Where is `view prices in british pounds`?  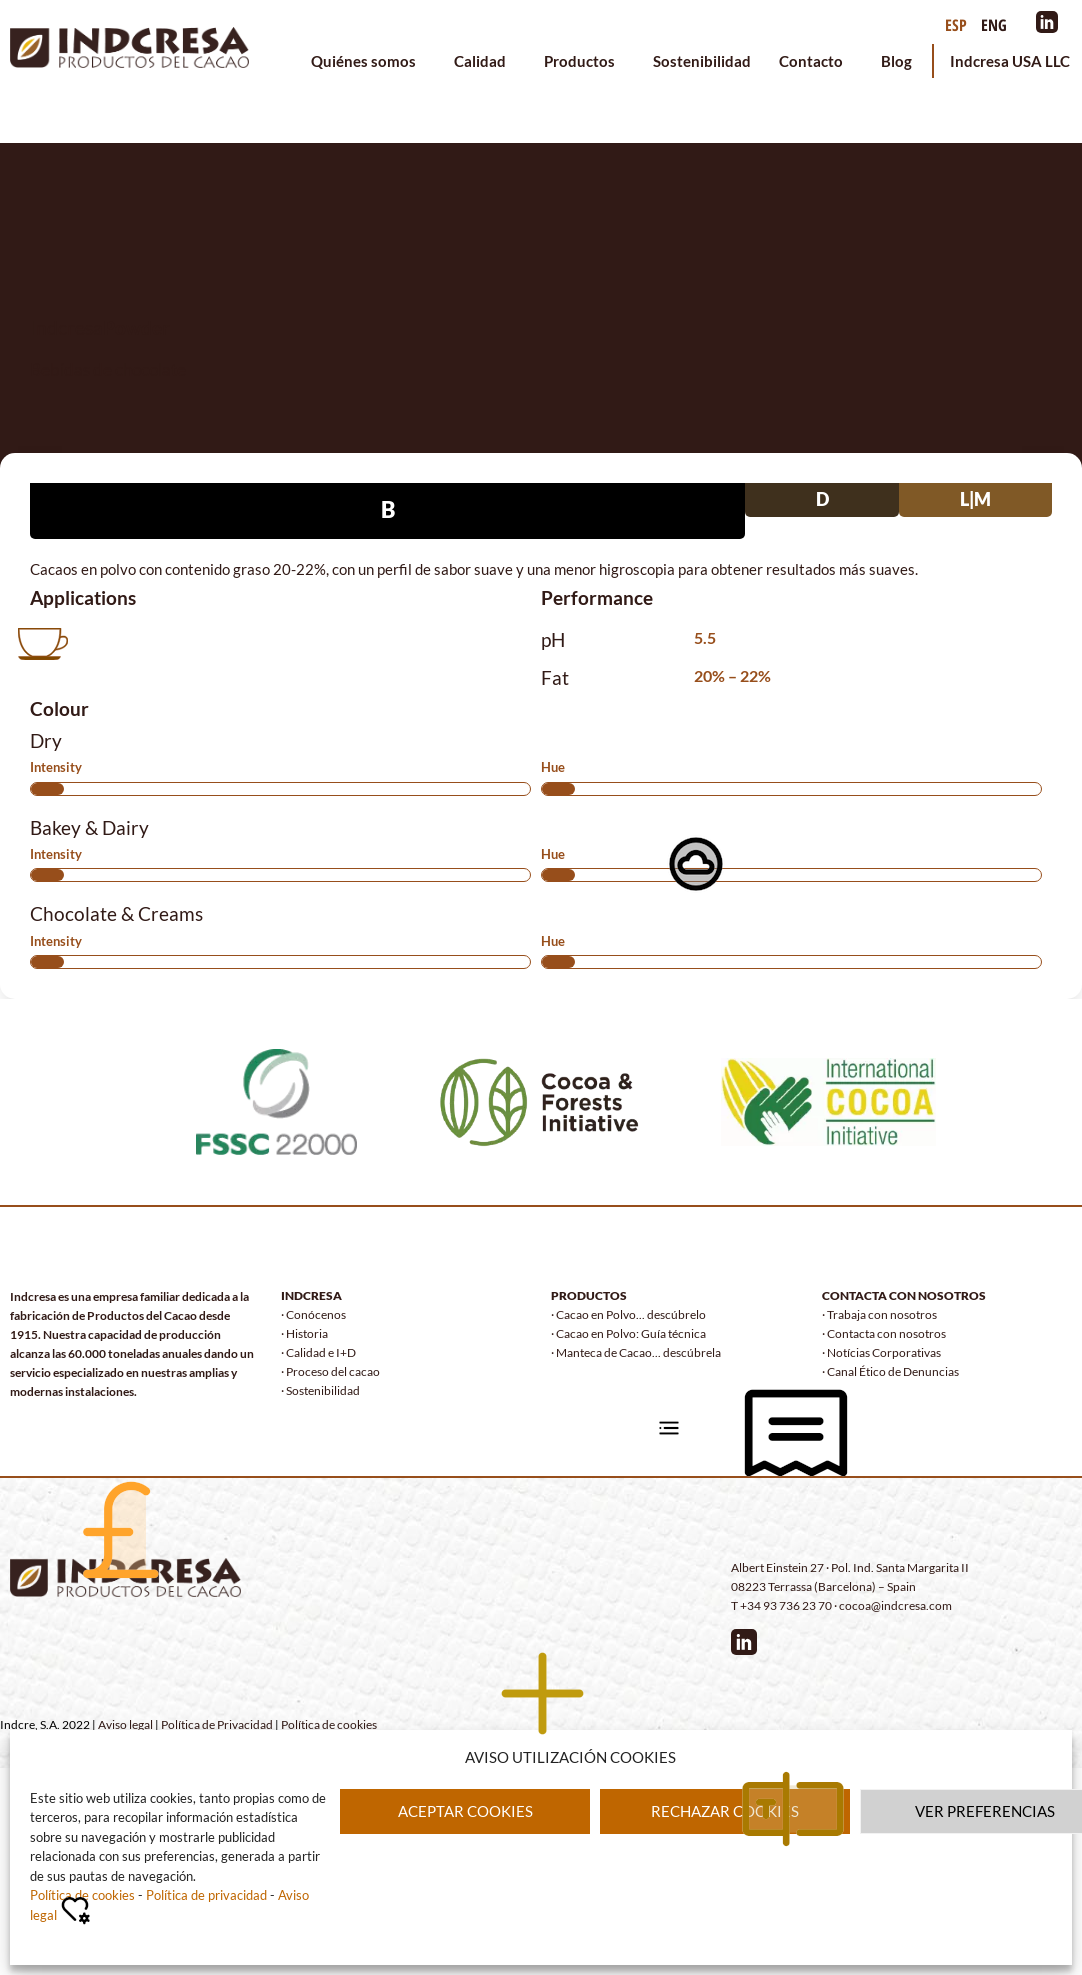 view prices in british pounds is located at coordinates (125, 1532).